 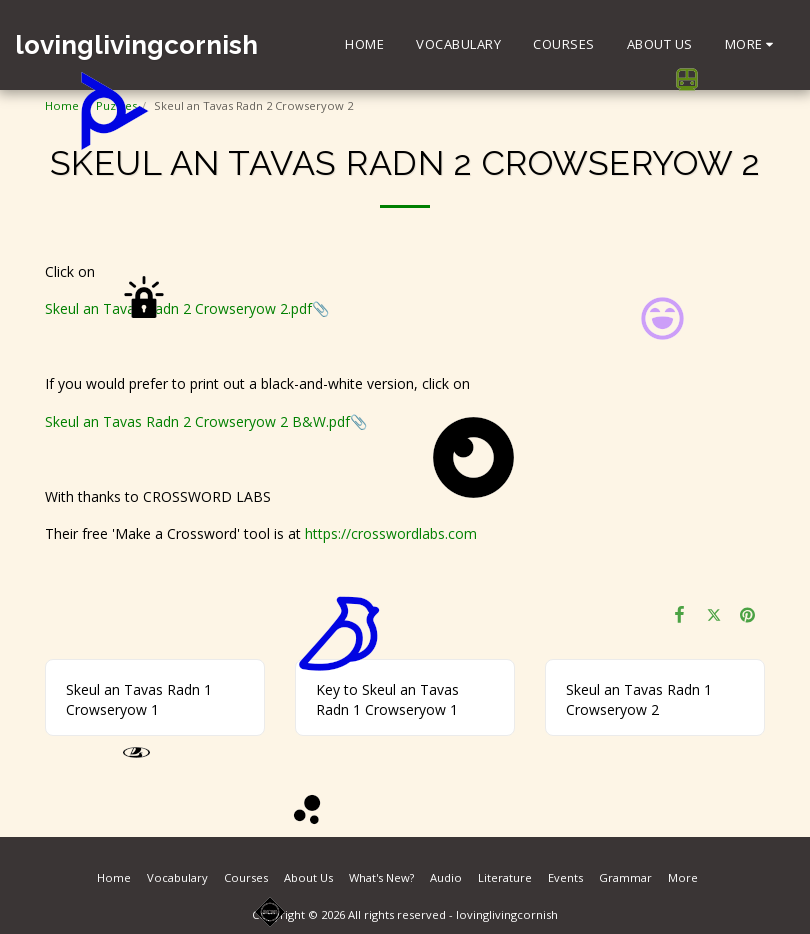 What do you see at coordinates (473, 457) in the screenshot?
I see `view or preview content` at bounding box center [473, 457].